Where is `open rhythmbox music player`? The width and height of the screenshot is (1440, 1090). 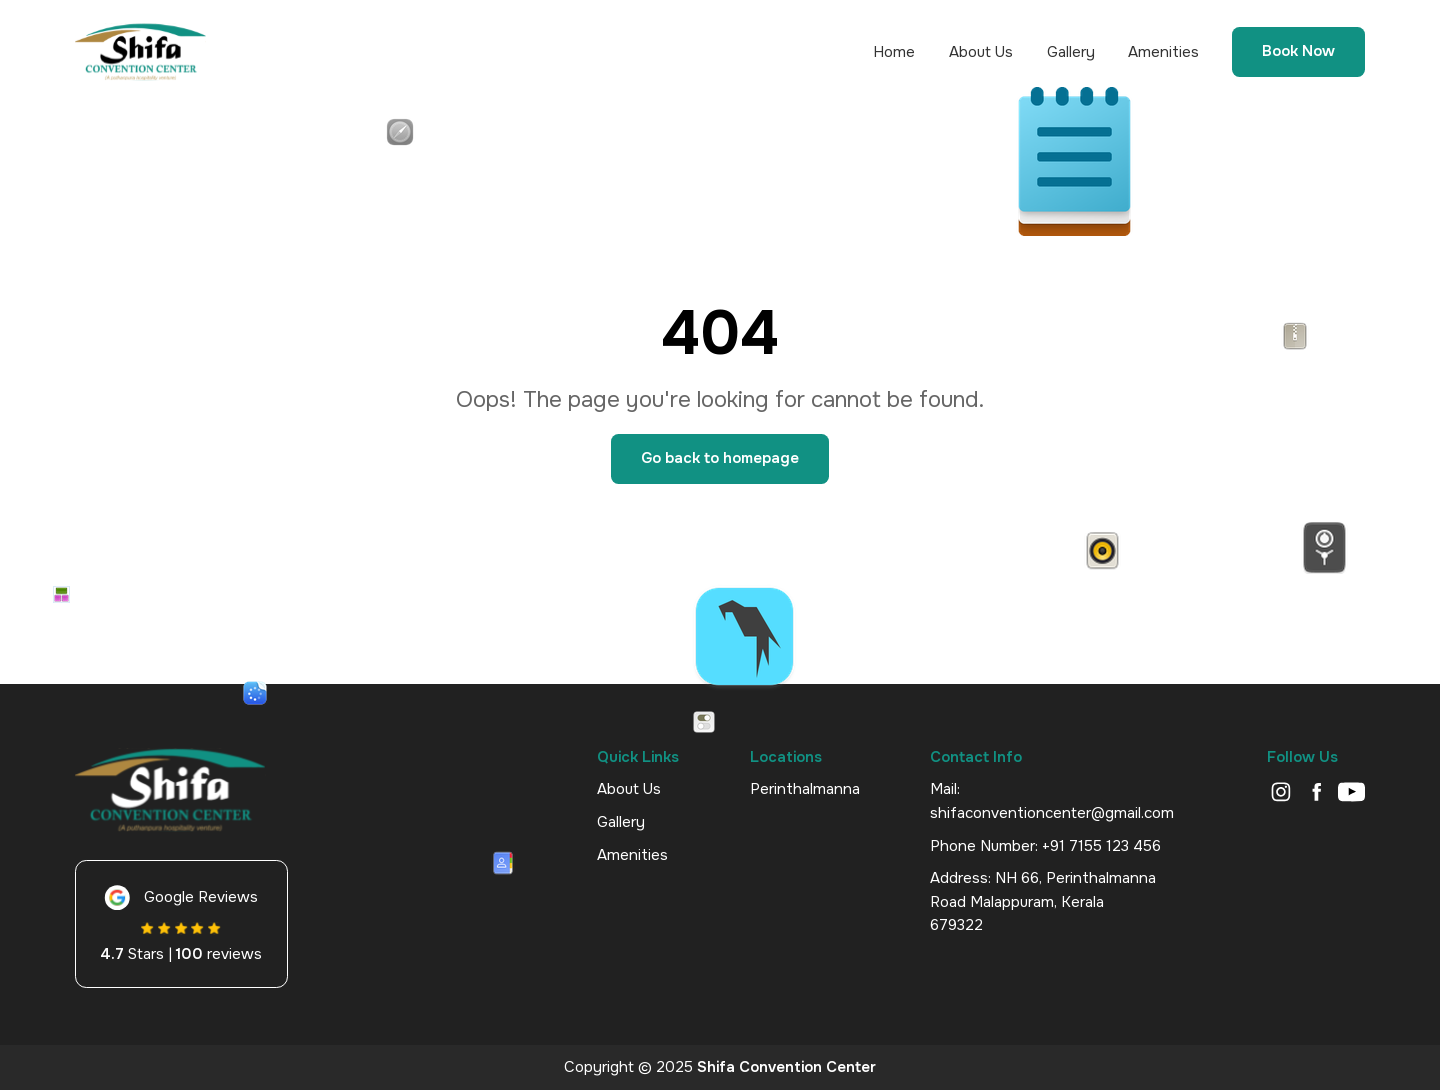 open rhythmbox music player is located at coordinates (1102, 550).